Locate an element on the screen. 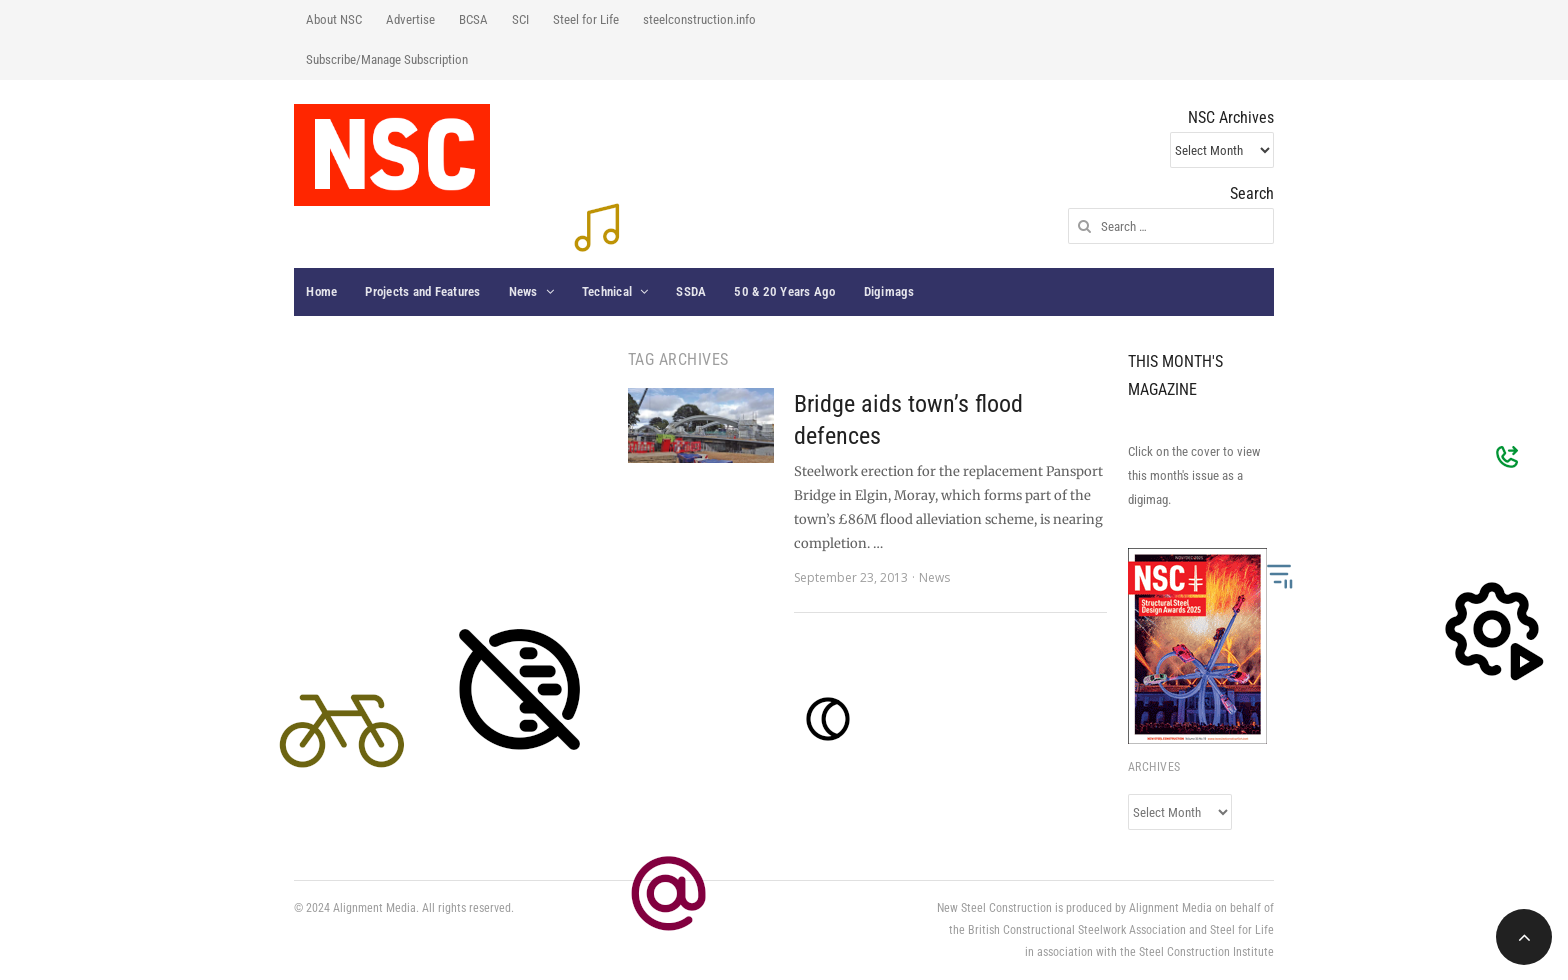  disable shadow effects is located at coordinates (519, 689).